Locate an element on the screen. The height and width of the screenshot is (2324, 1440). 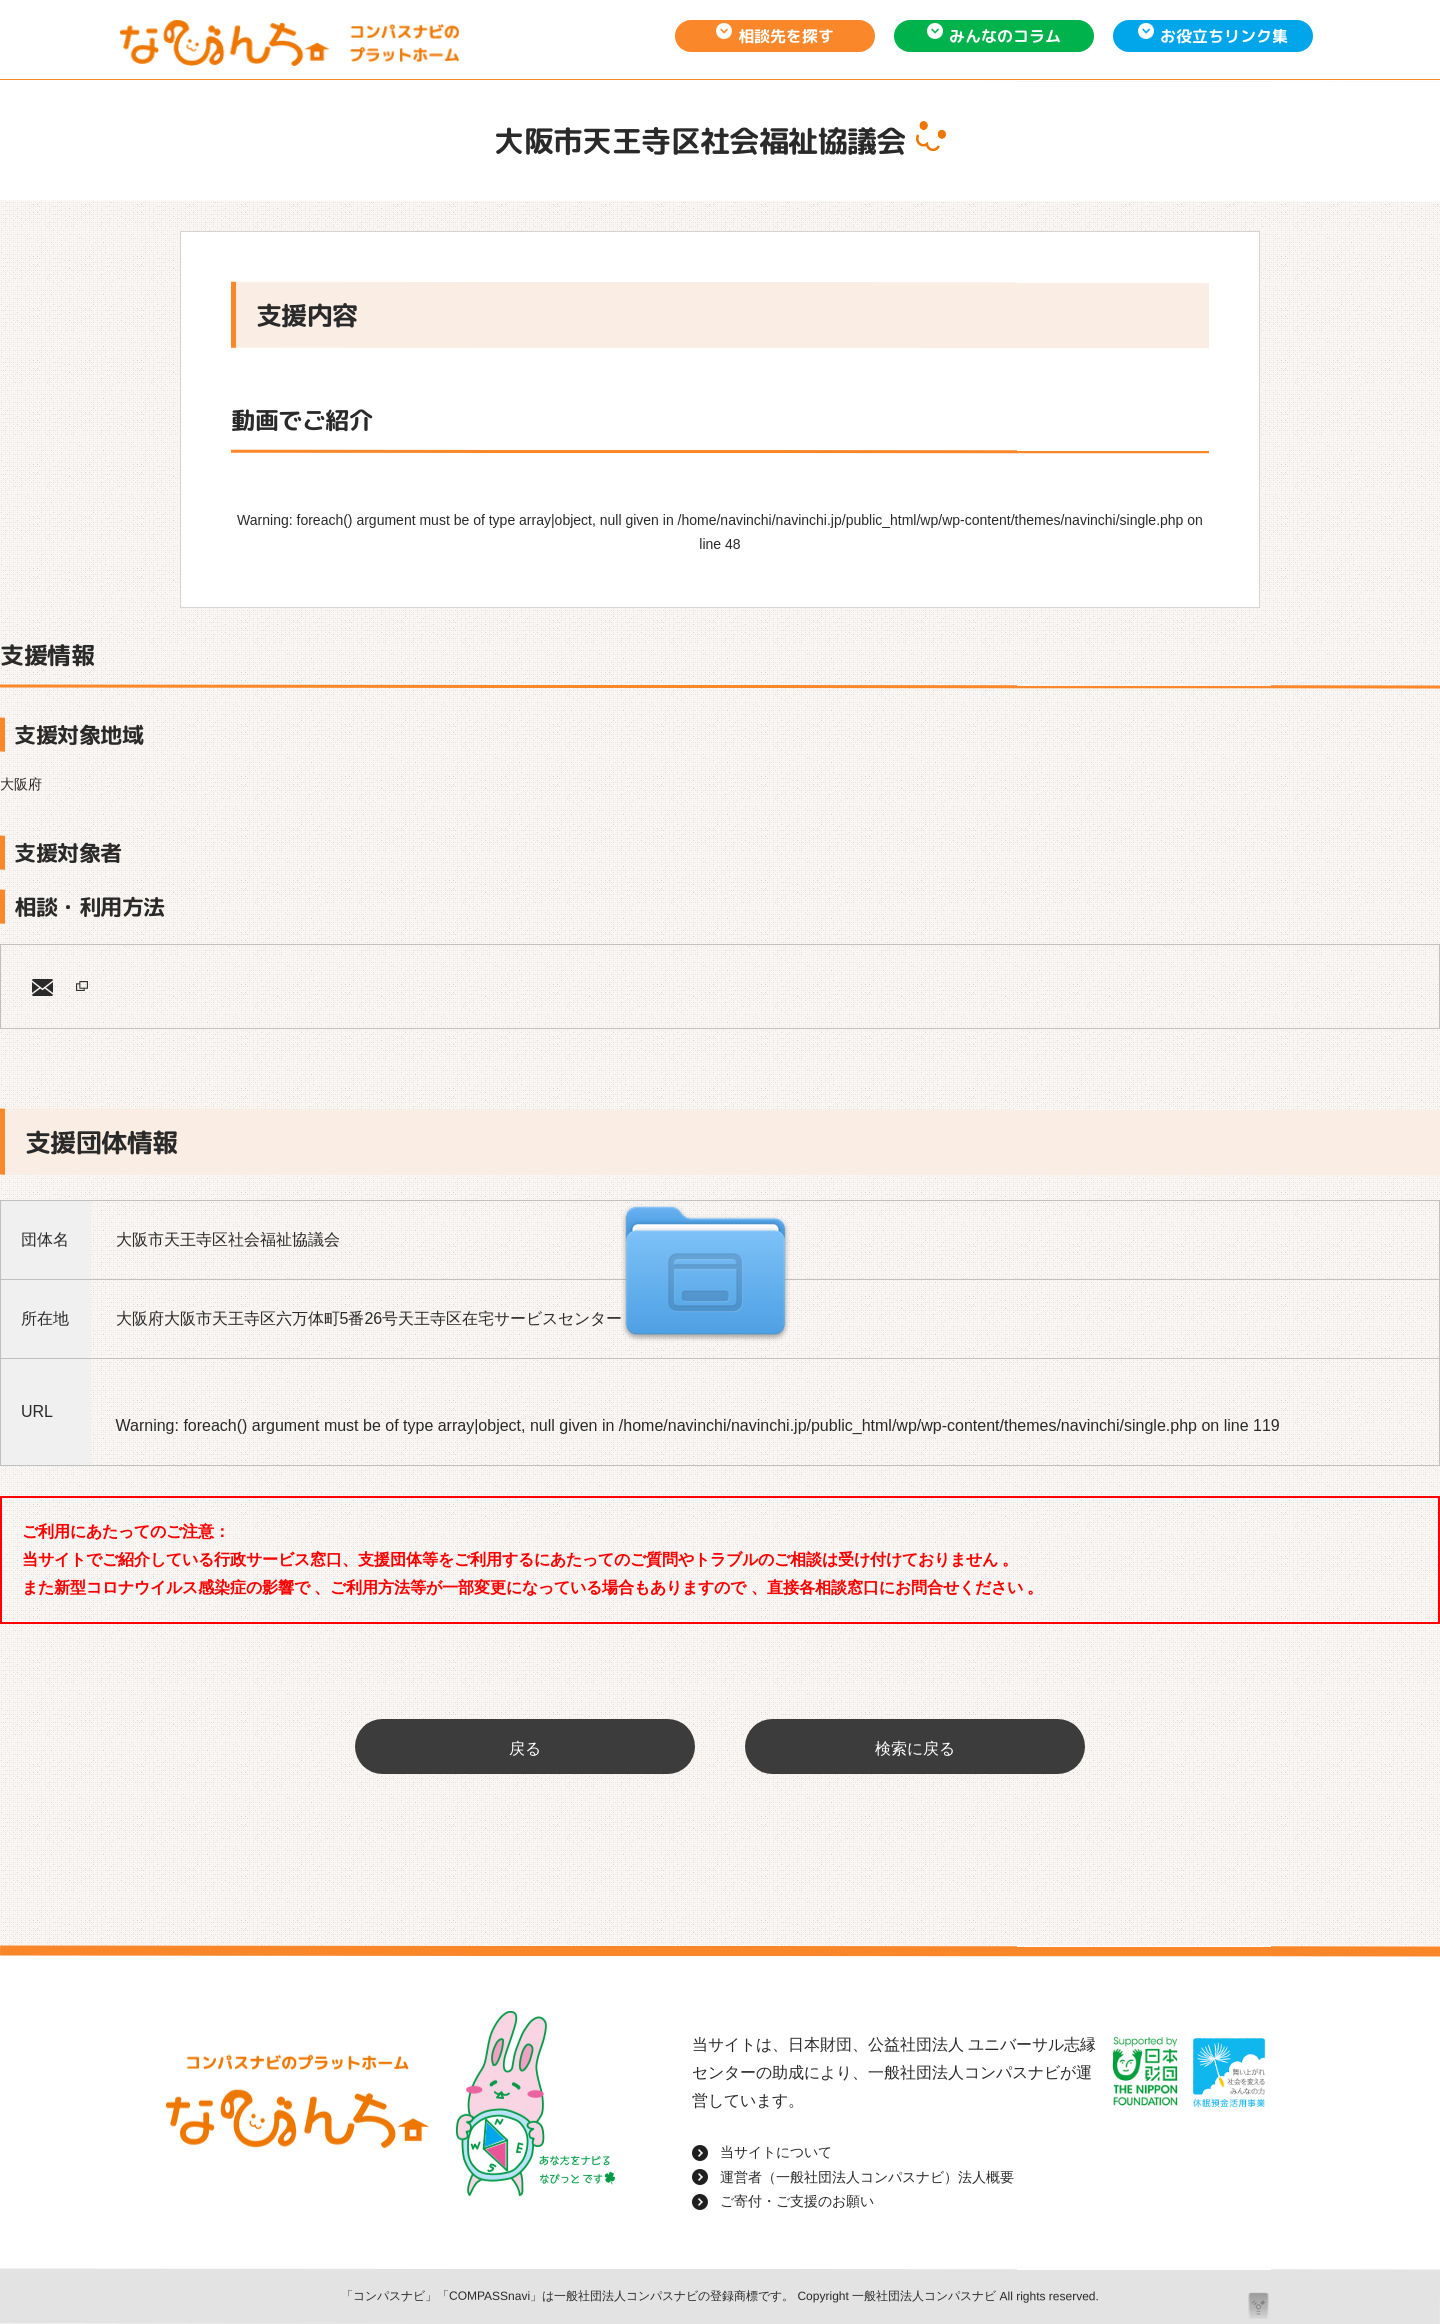
access firewire-connected external hard drive is located at coordinates (1258, 2305).